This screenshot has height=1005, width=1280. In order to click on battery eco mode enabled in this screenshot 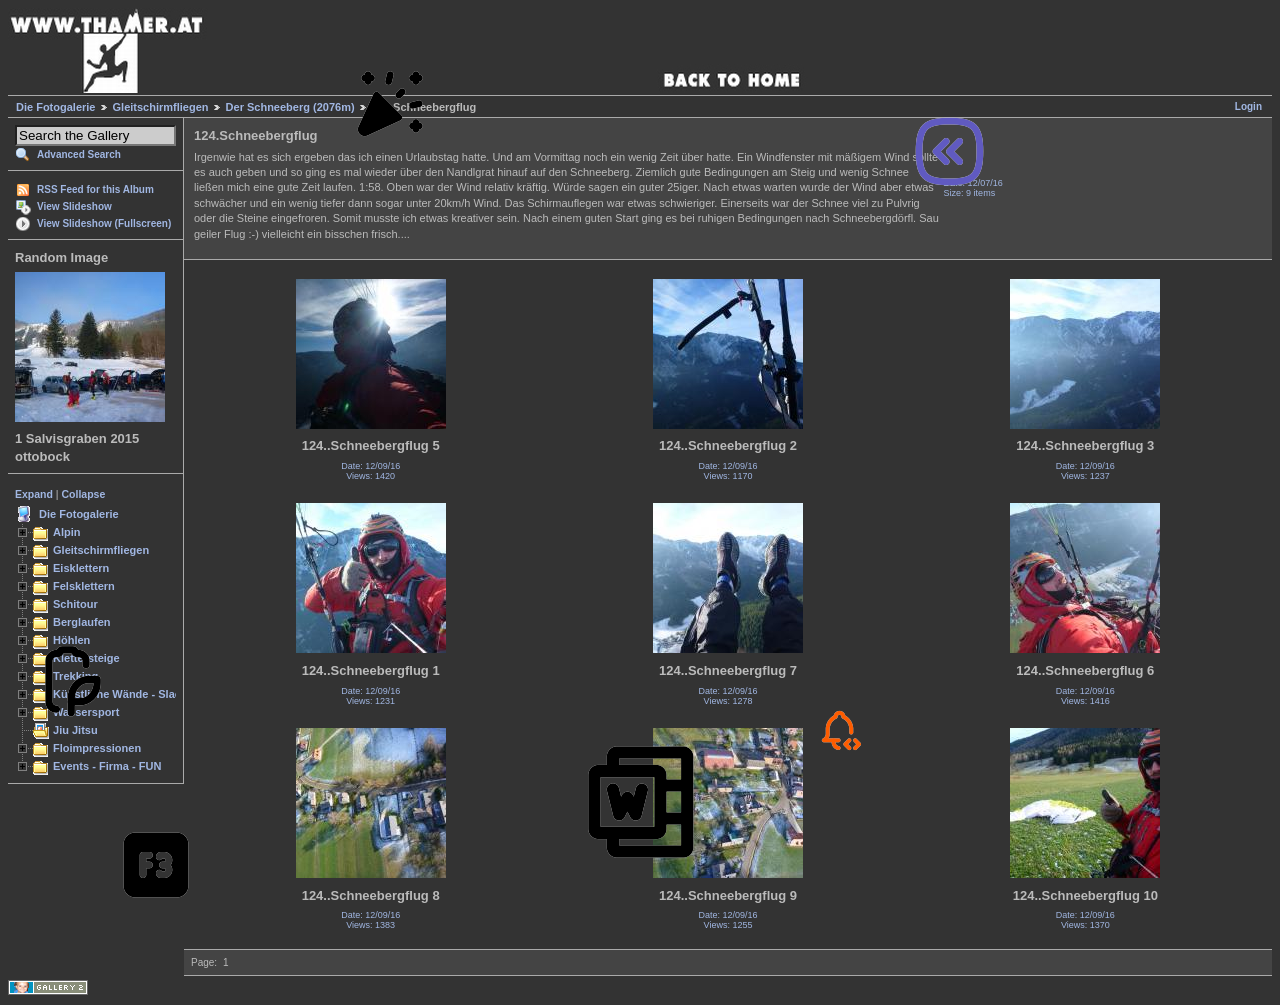, I will do `click(67, 679)`.